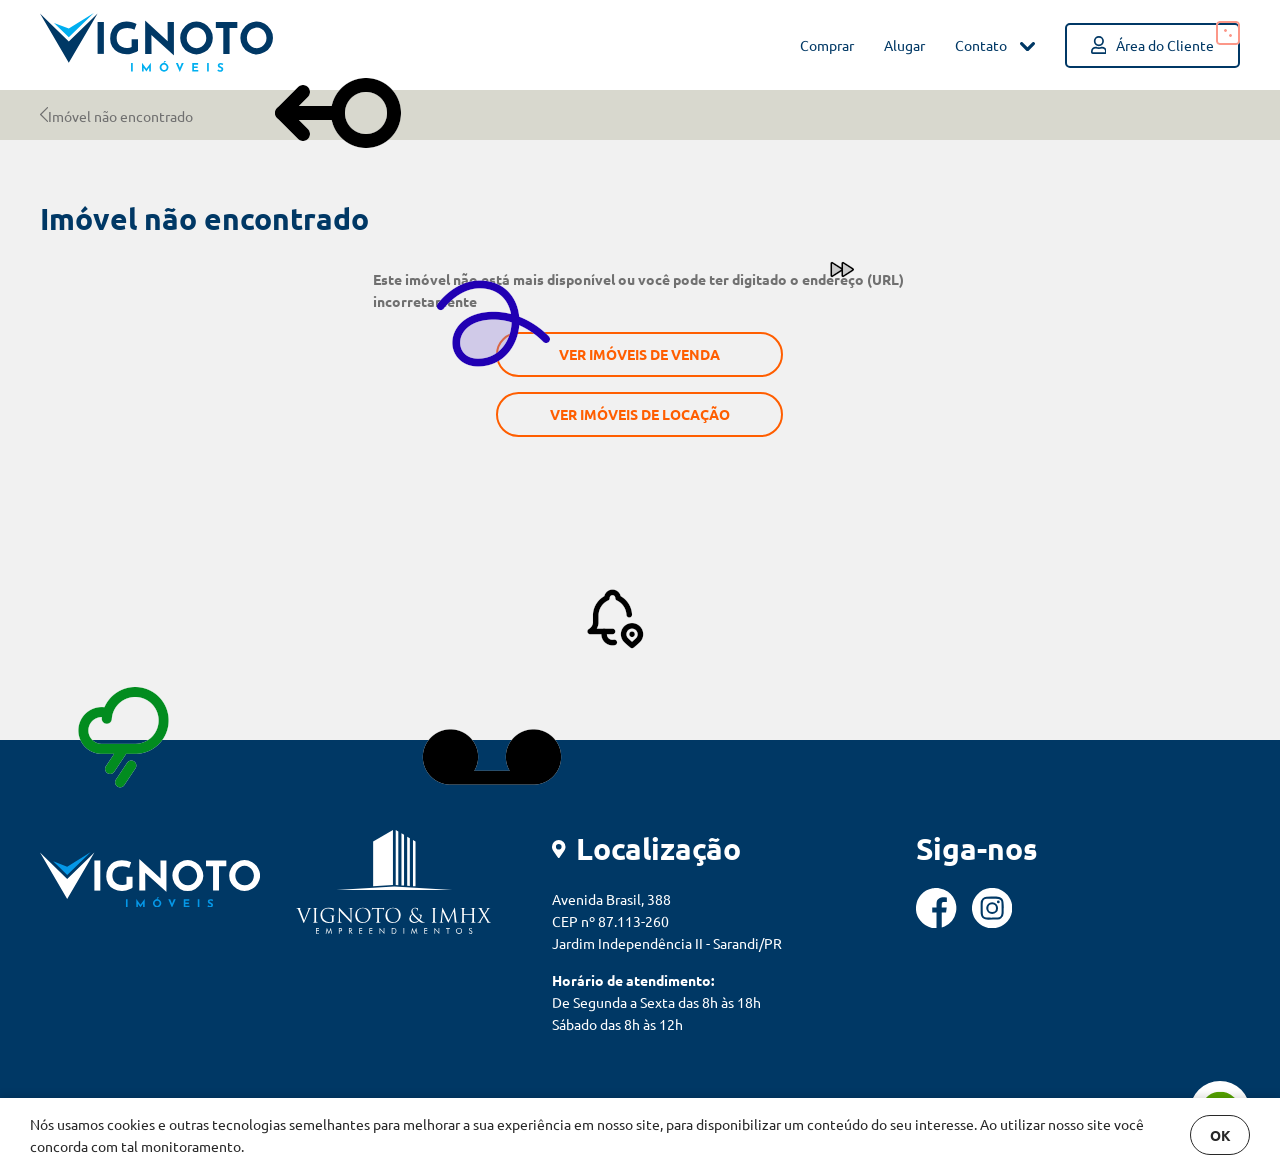 The width and height of the screenshot is (1280, 1172). Describe the element at coordinates (487, 323) in the screenshot. I see `activate freehand drawing or scribble mode` at that location.